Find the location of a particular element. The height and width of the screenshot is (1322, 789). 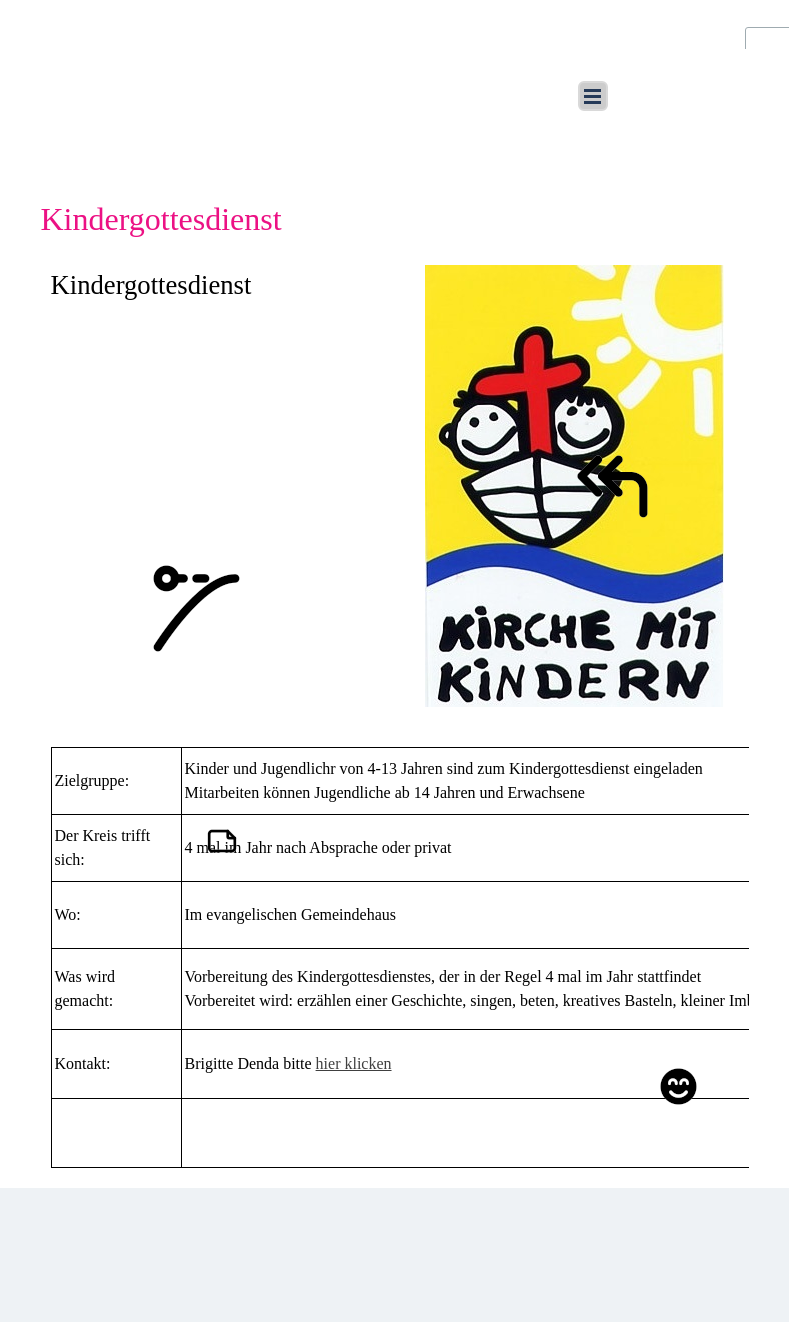

adjust animation easing curve control point is located at coordinates (196, 608).